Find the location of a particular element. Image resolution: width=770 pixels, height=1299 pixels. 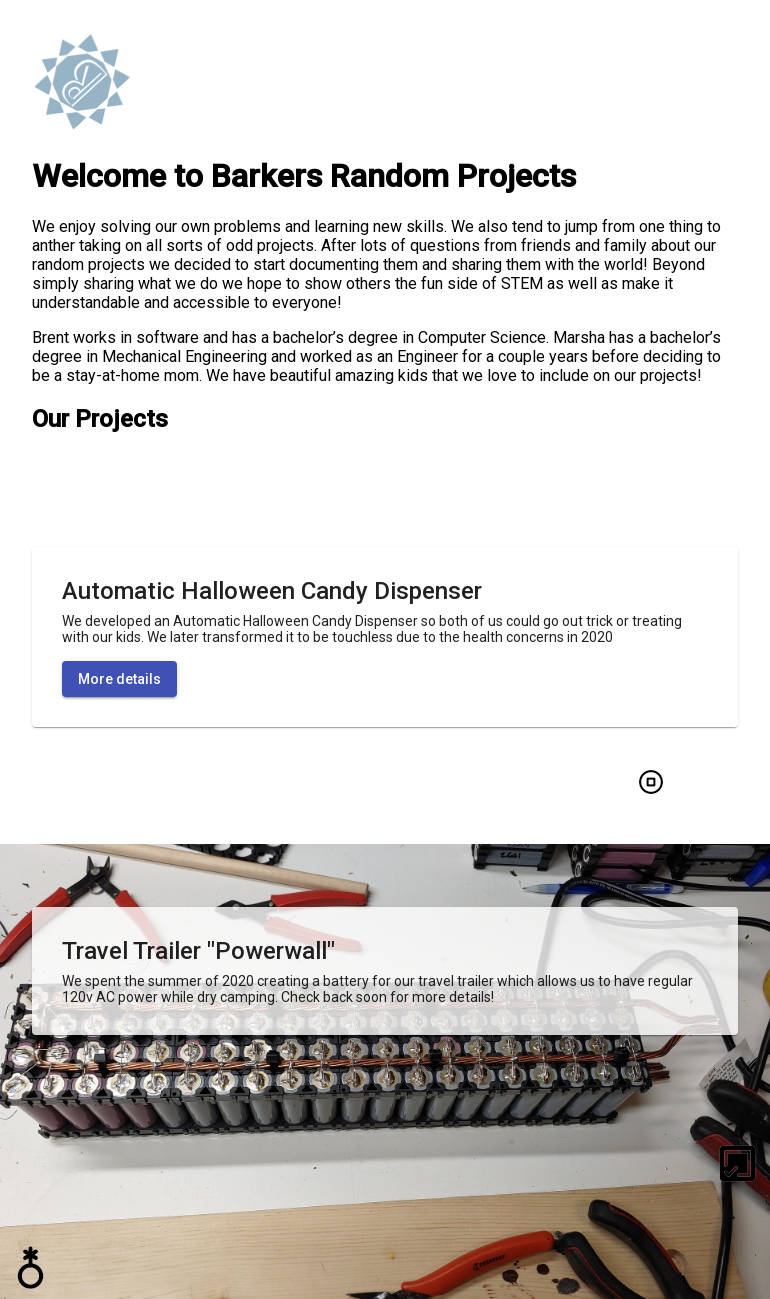

mark task as complete is located at coordinates (737, 1163).